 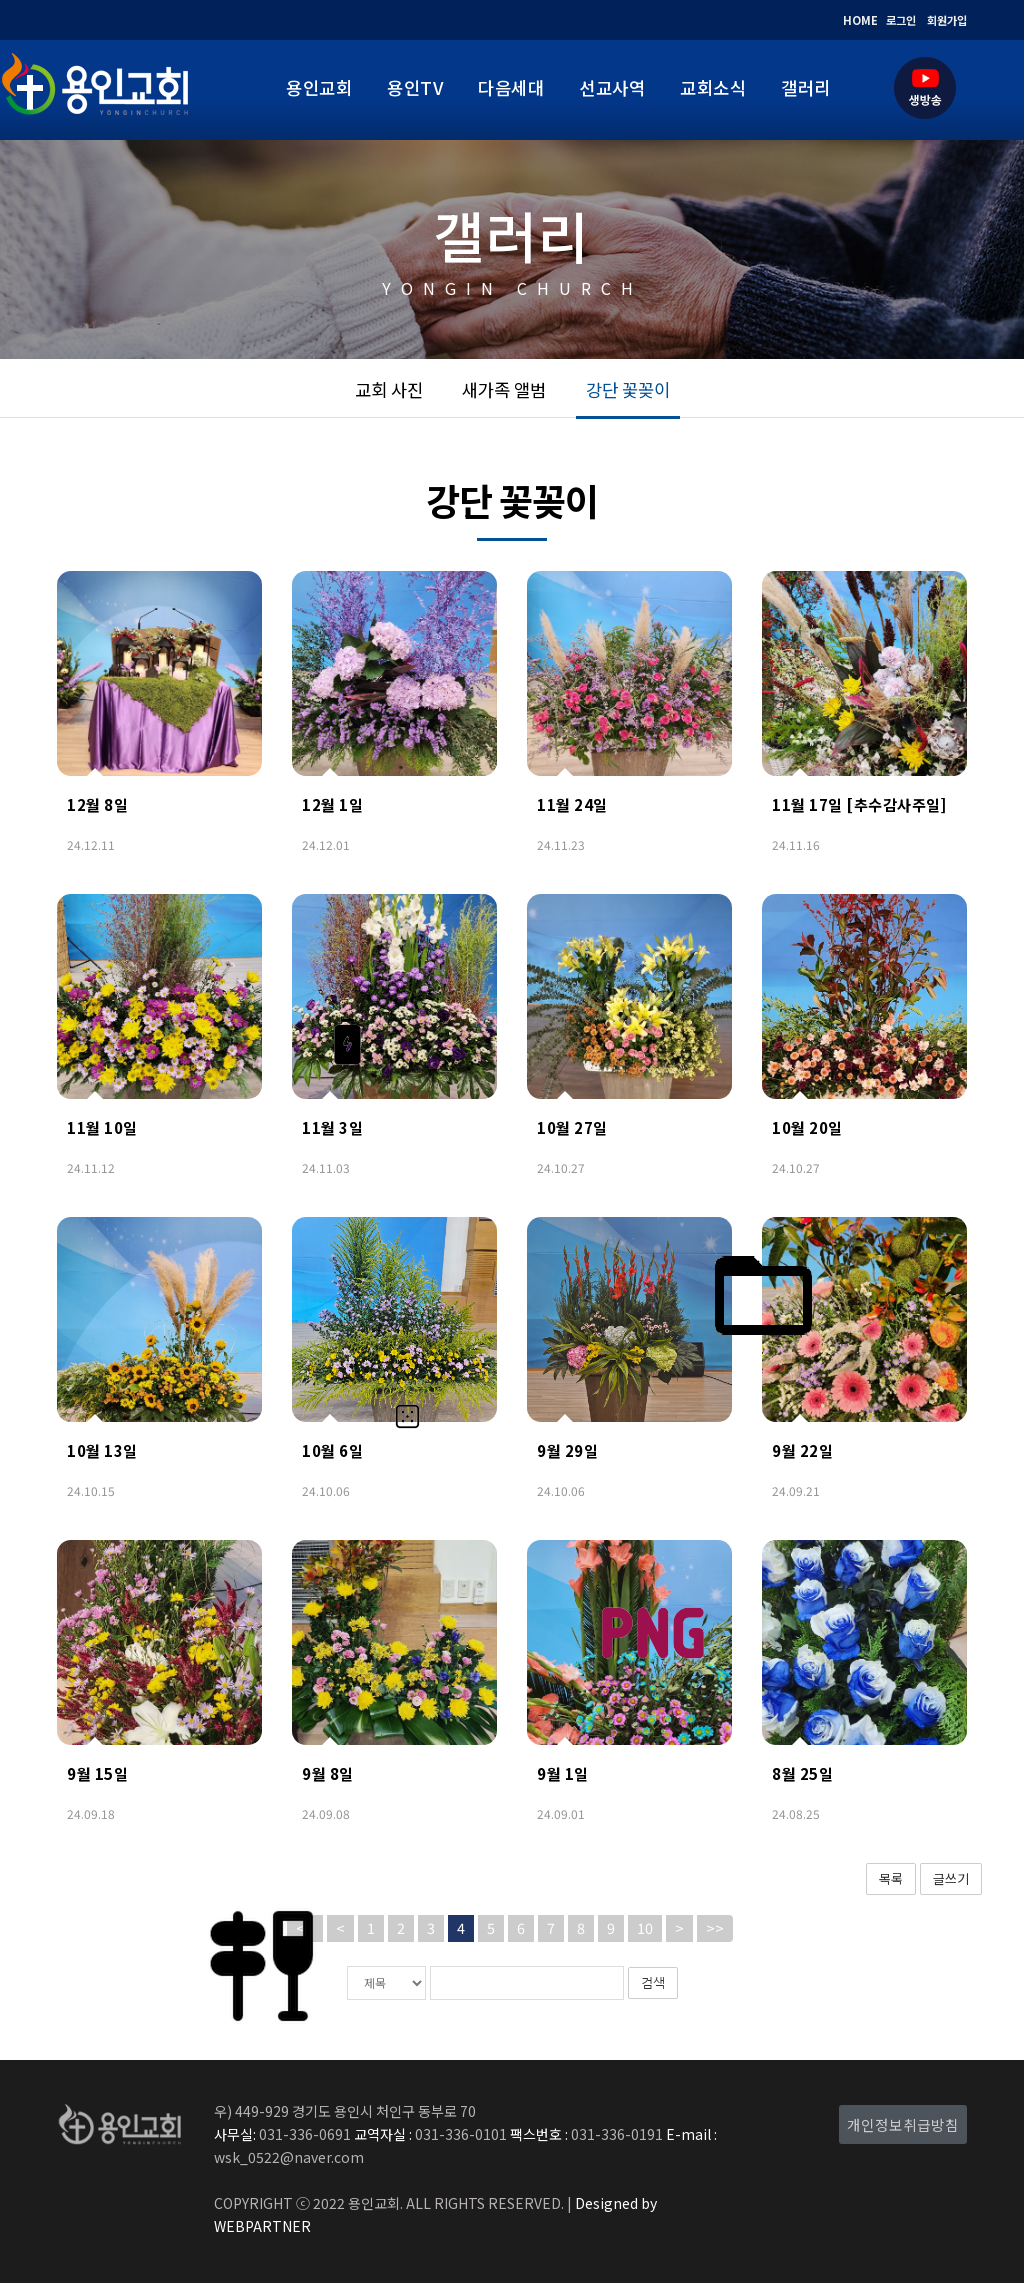 What do you see at coordinates (653, 1633) in the screenshot?
I see `indicates a PNG image file type` at bounding box center [653, 1633].